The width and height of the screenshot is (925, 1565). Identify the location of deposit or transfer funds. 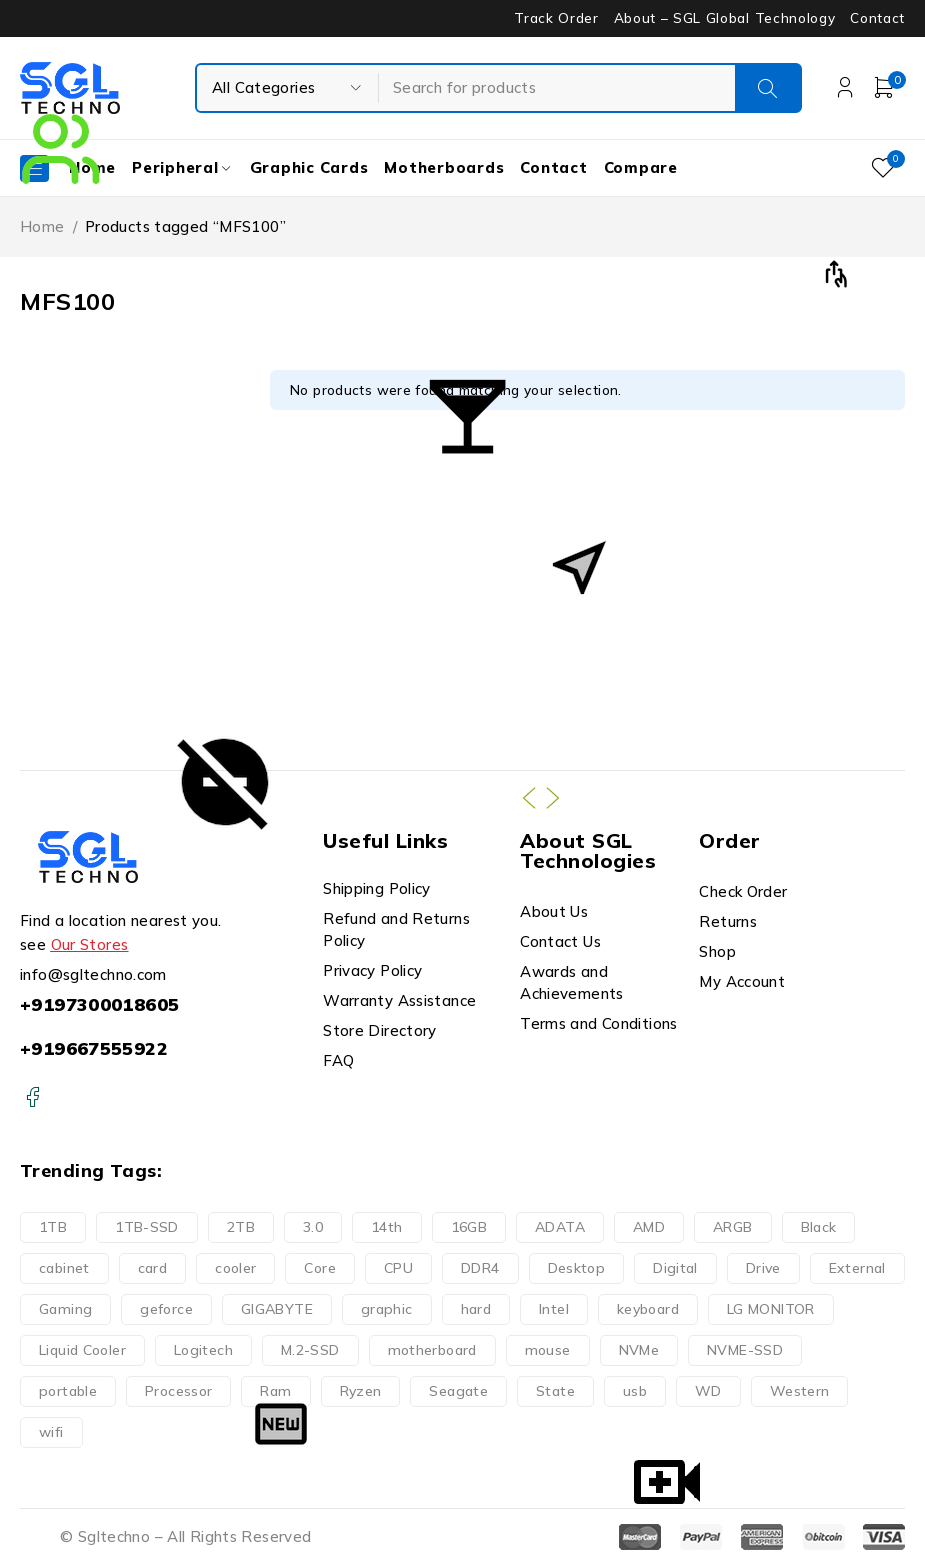
(835, 274).